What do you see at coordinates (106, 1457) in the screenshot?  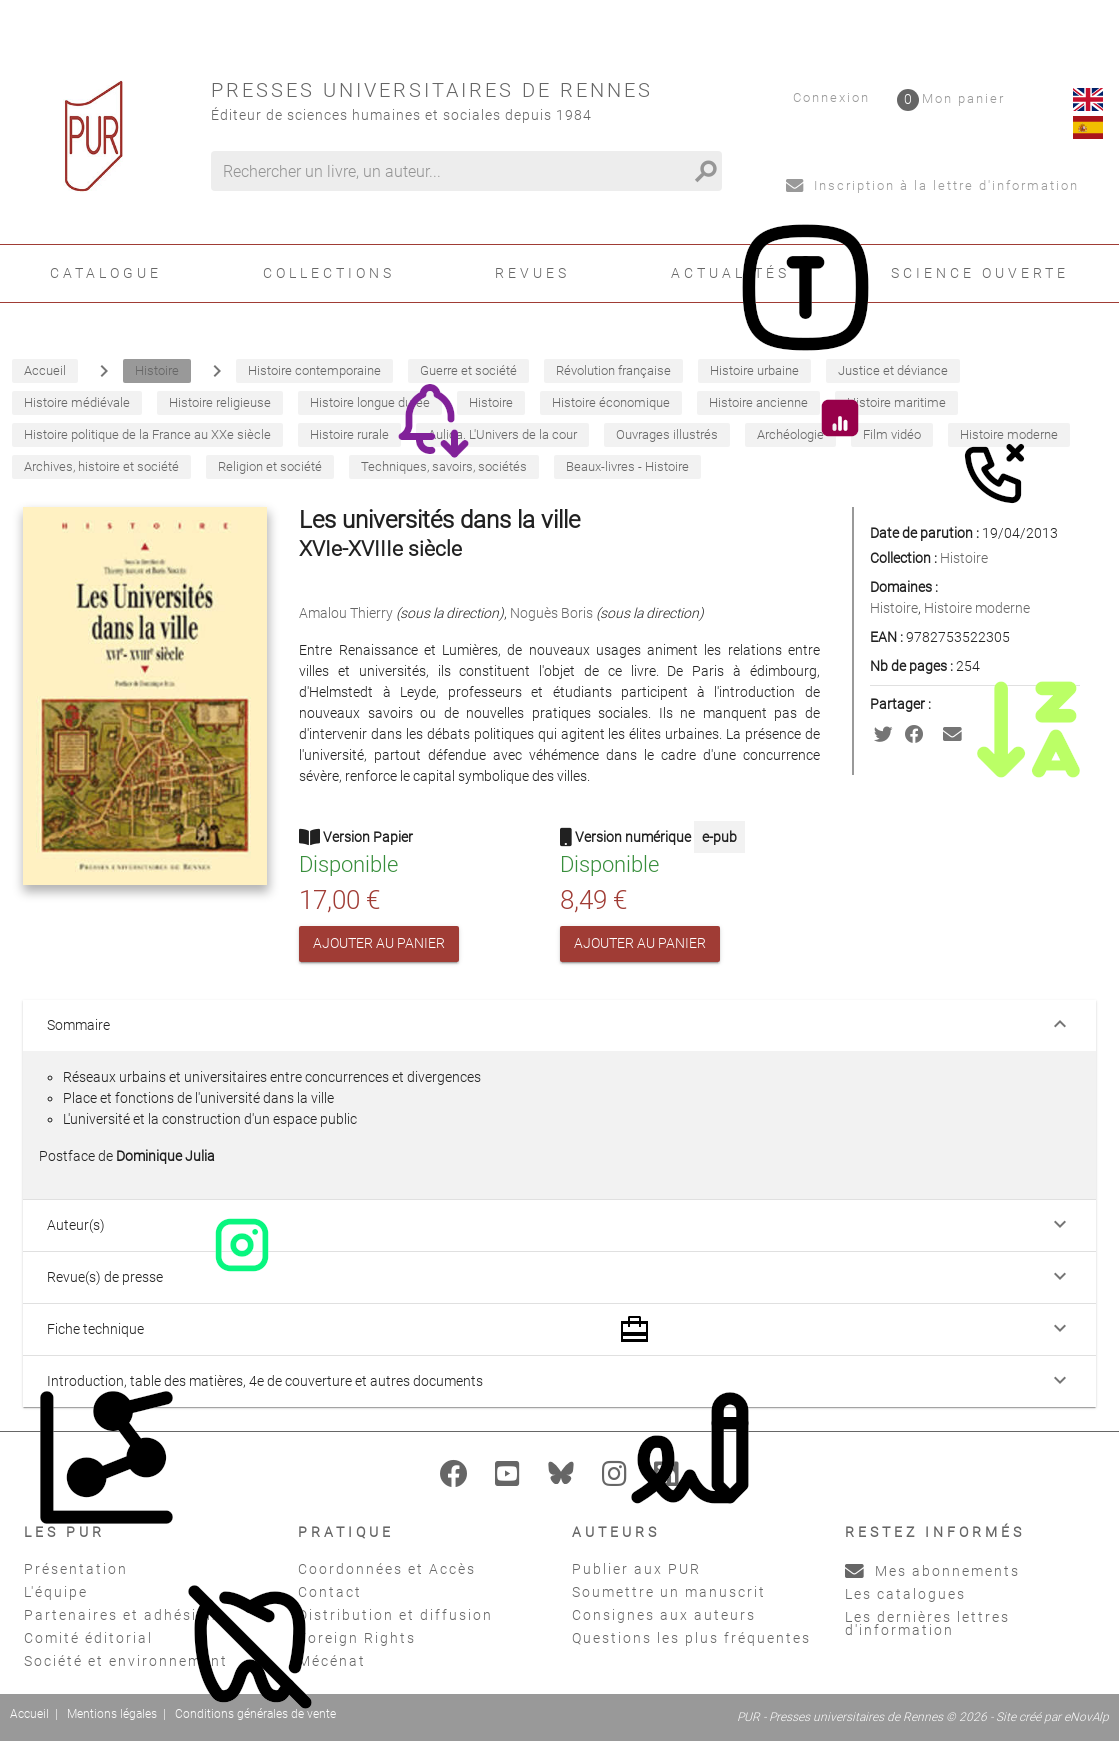 I see `view scatter plot or data visualization` at bounding box center [106, 1457].